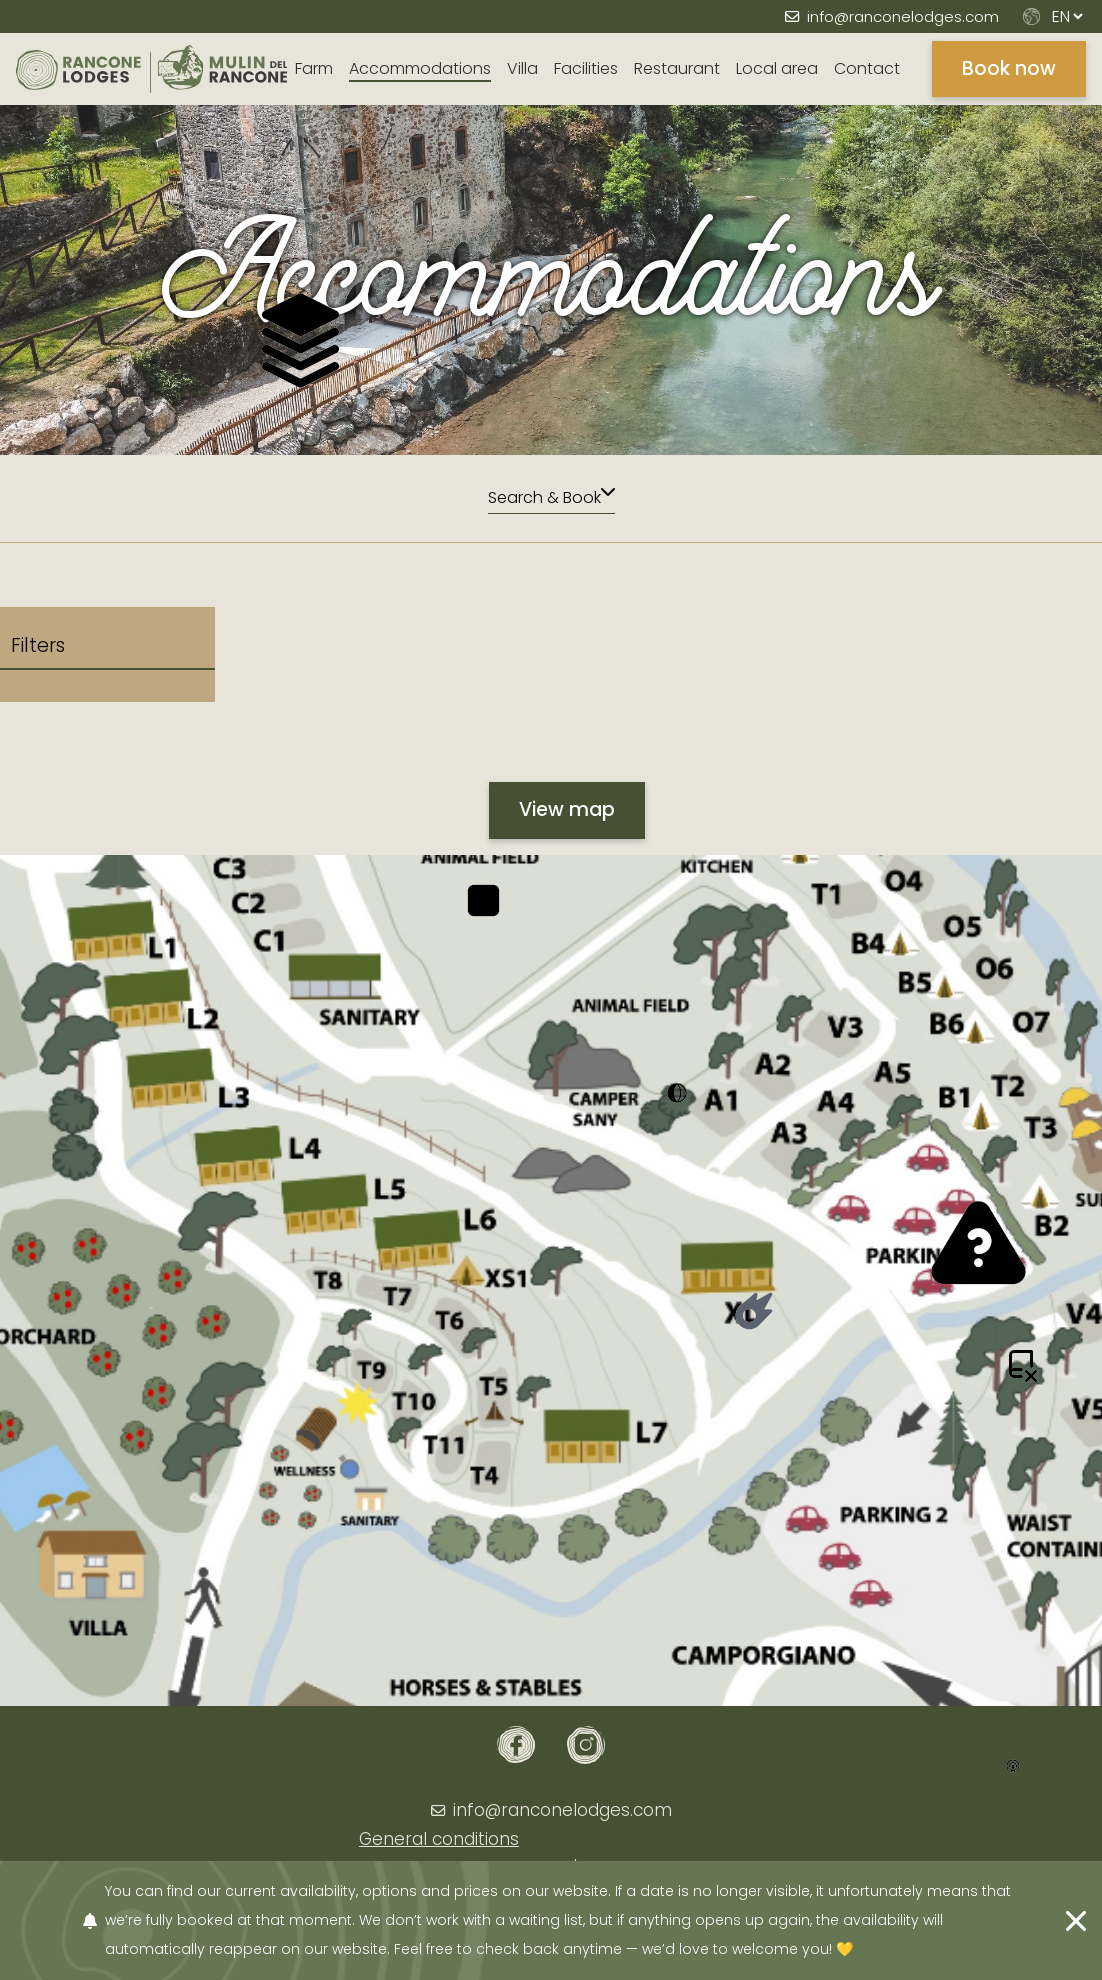 The image size is (1102, 1980). I want to click on access broadcast or transmission settings, so click(1013, 1766).